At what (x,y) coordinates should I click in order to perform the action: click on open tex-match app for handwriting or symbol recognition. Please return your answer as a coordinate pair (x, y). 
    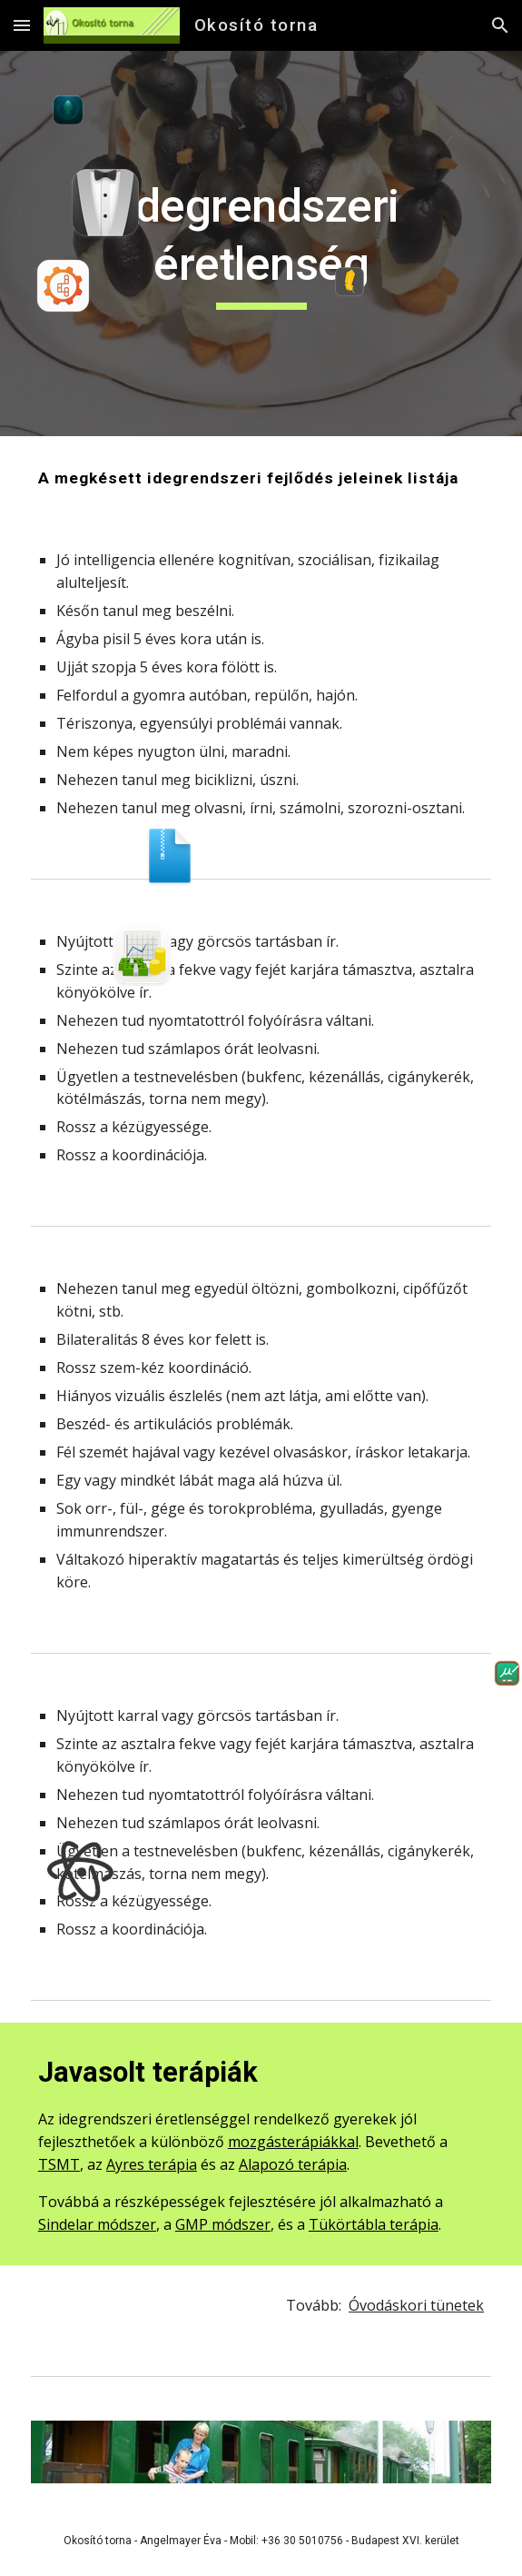
    Looking at the image, I should click on (507, 1673).